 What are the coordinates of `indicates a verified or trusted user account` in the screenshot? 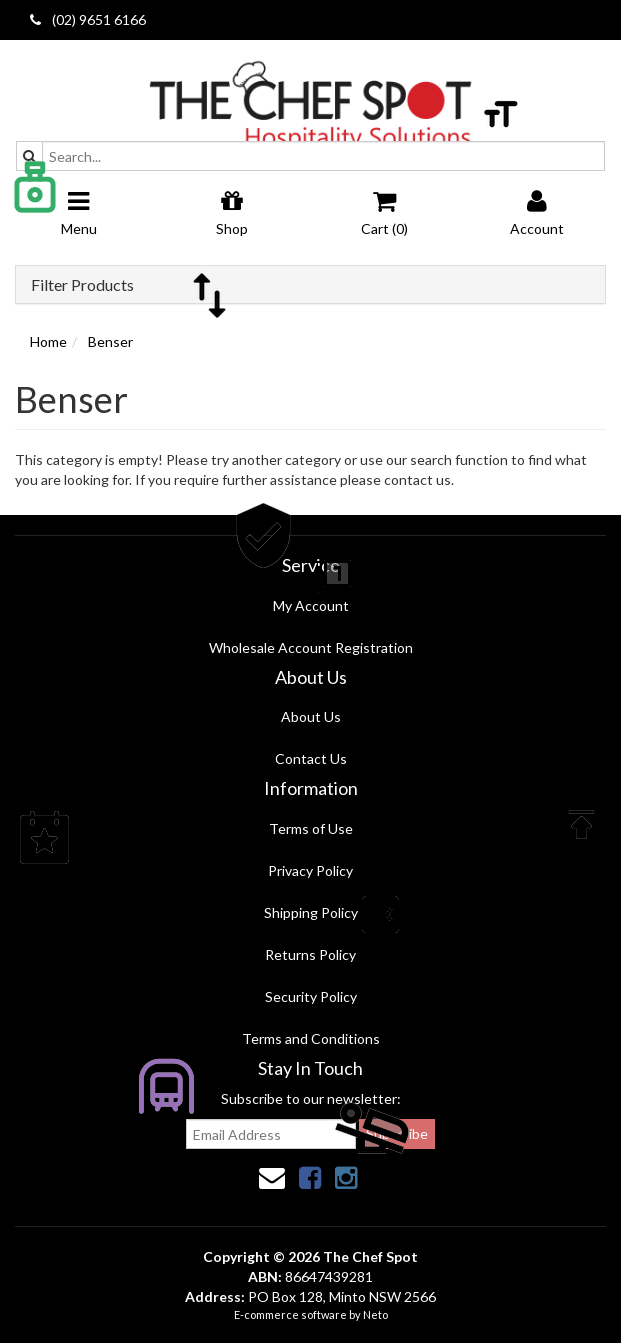 It's located at (263, 535).